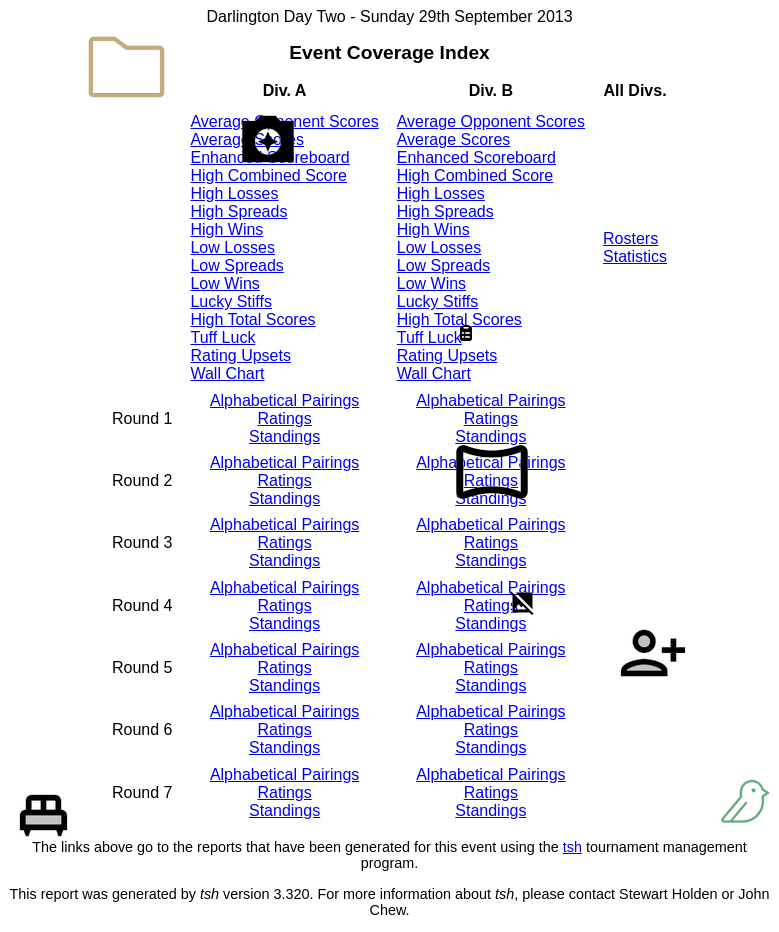  Describe the element at coordinates (466, 333) in the screenshot. I see `view checklist or task list` at that location.